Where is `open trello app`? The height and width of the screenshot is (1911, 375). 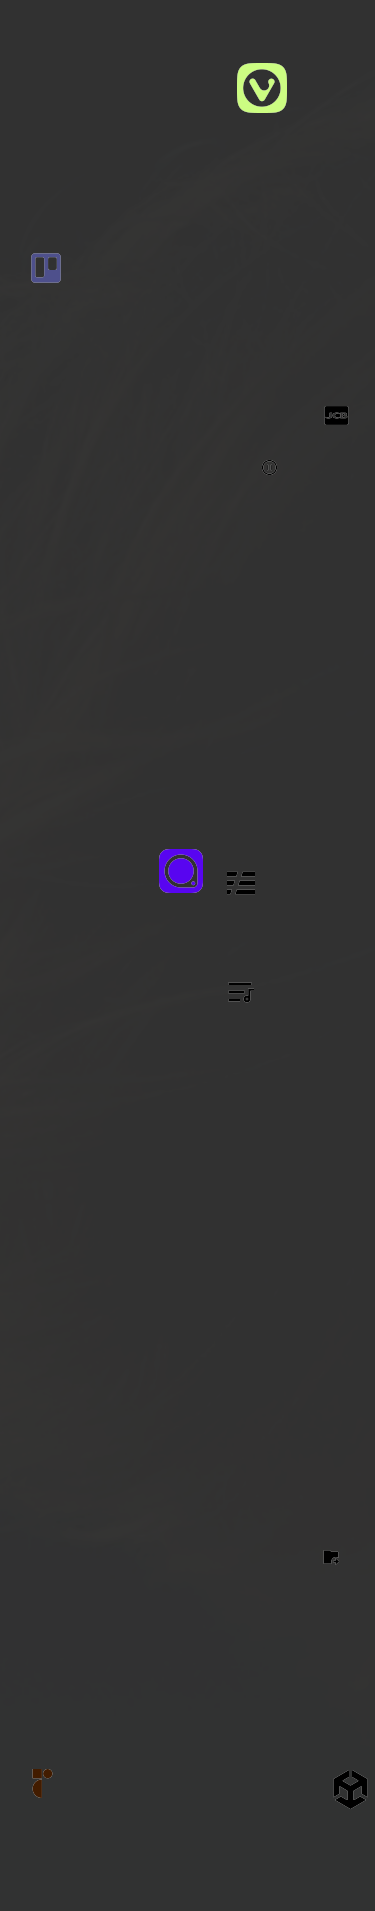
open trello app is located at coordinates (46, 268).